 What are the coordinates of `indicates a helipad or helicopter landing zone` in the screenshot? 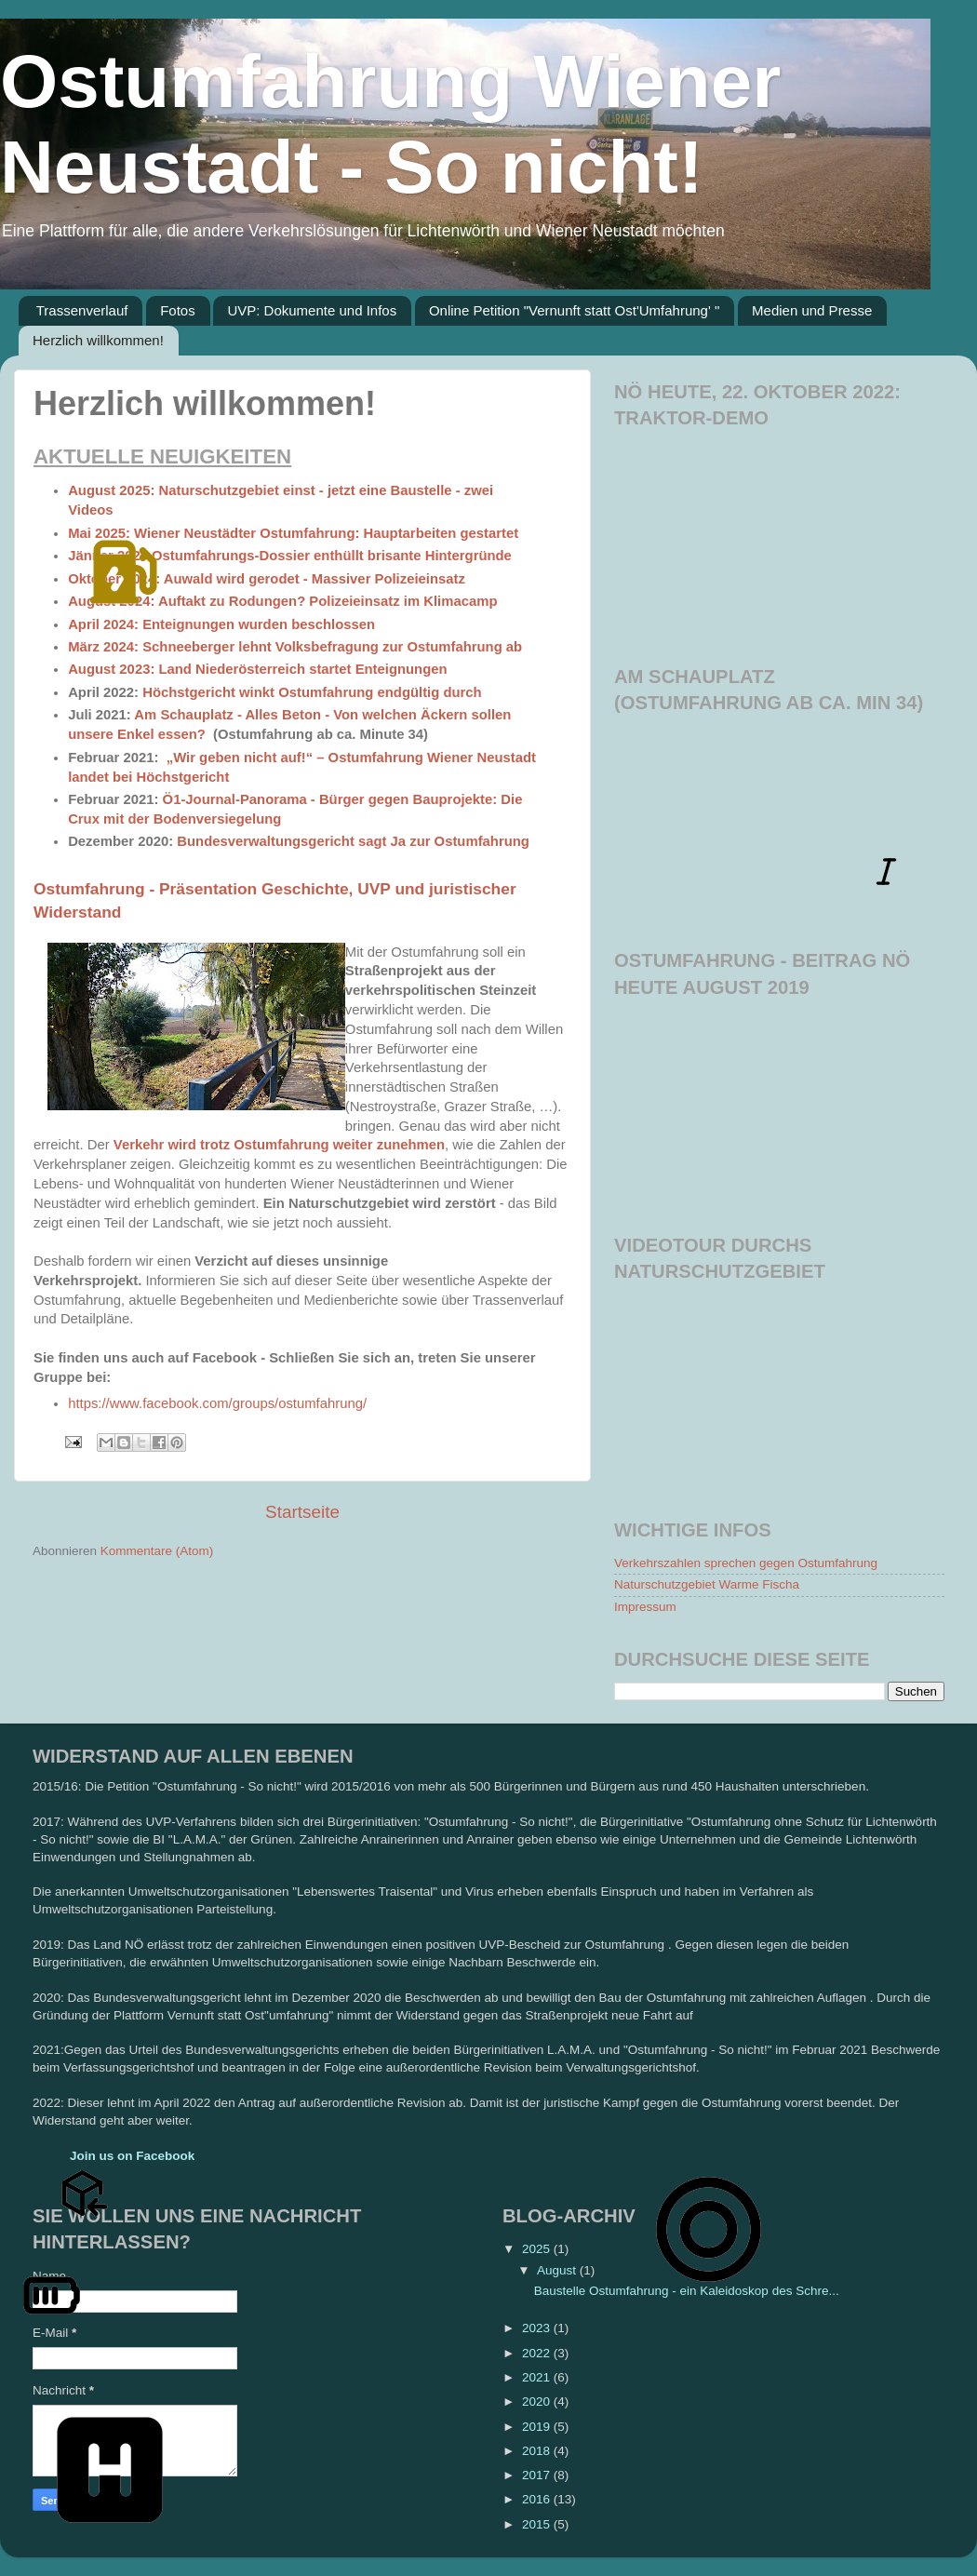 It's located at (110, 2470).